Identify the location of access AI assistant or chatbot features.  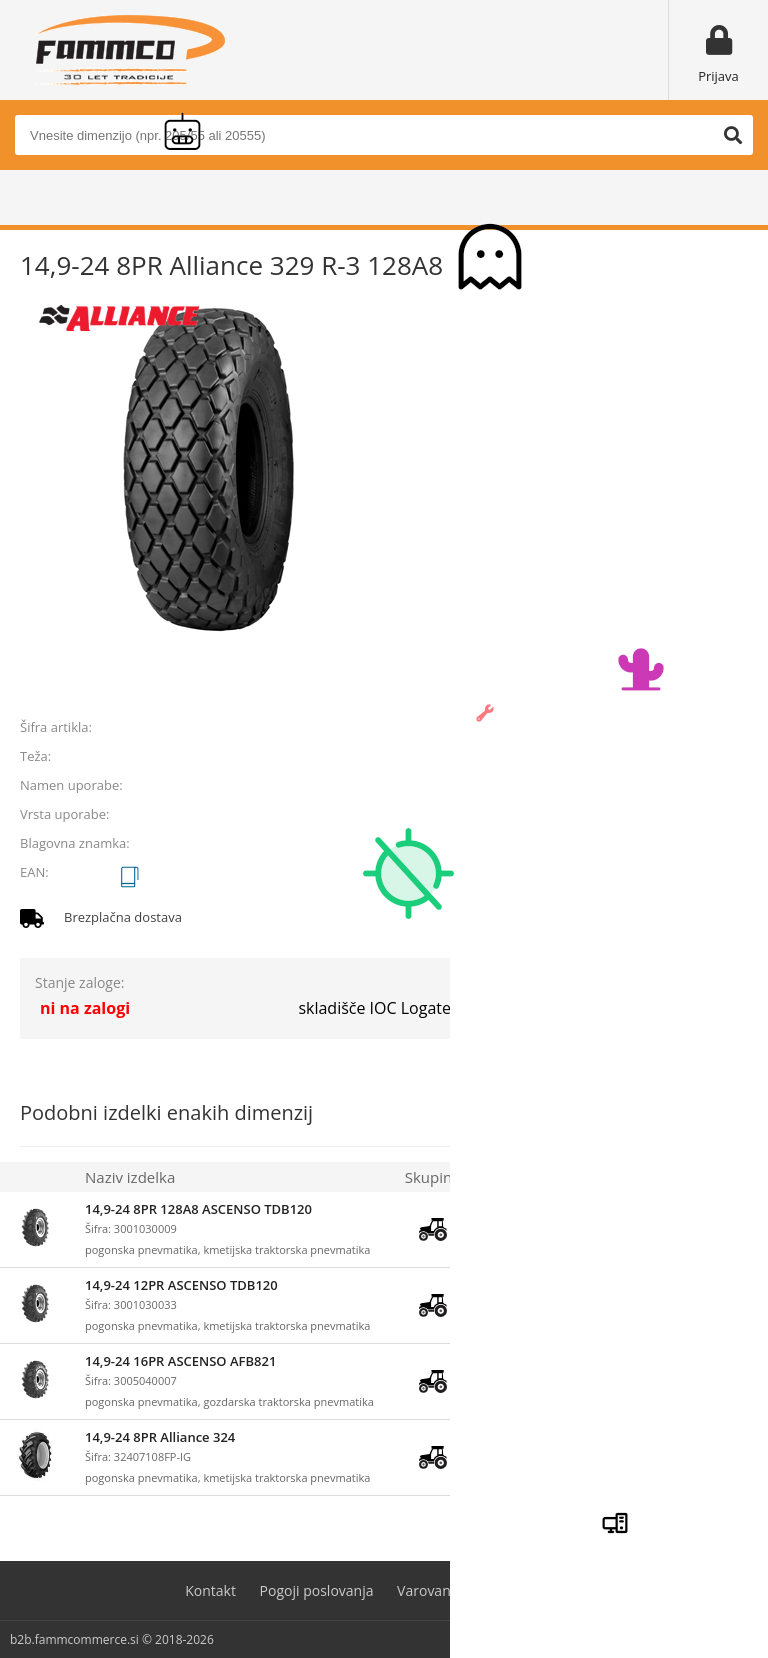
(182, 133).